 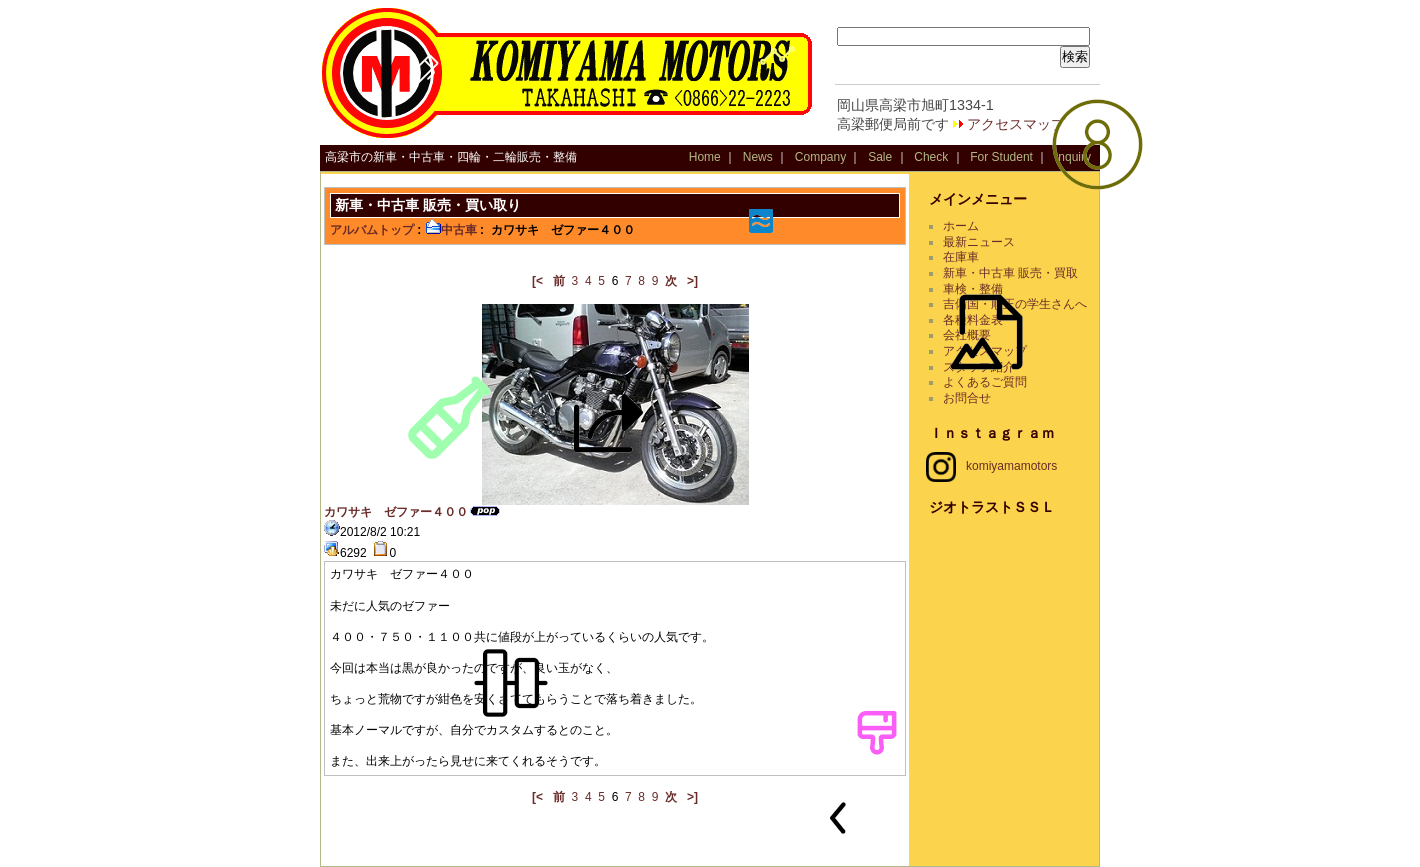 I want to click on indicates approximate or estimated value, so click(x=761, y=221).